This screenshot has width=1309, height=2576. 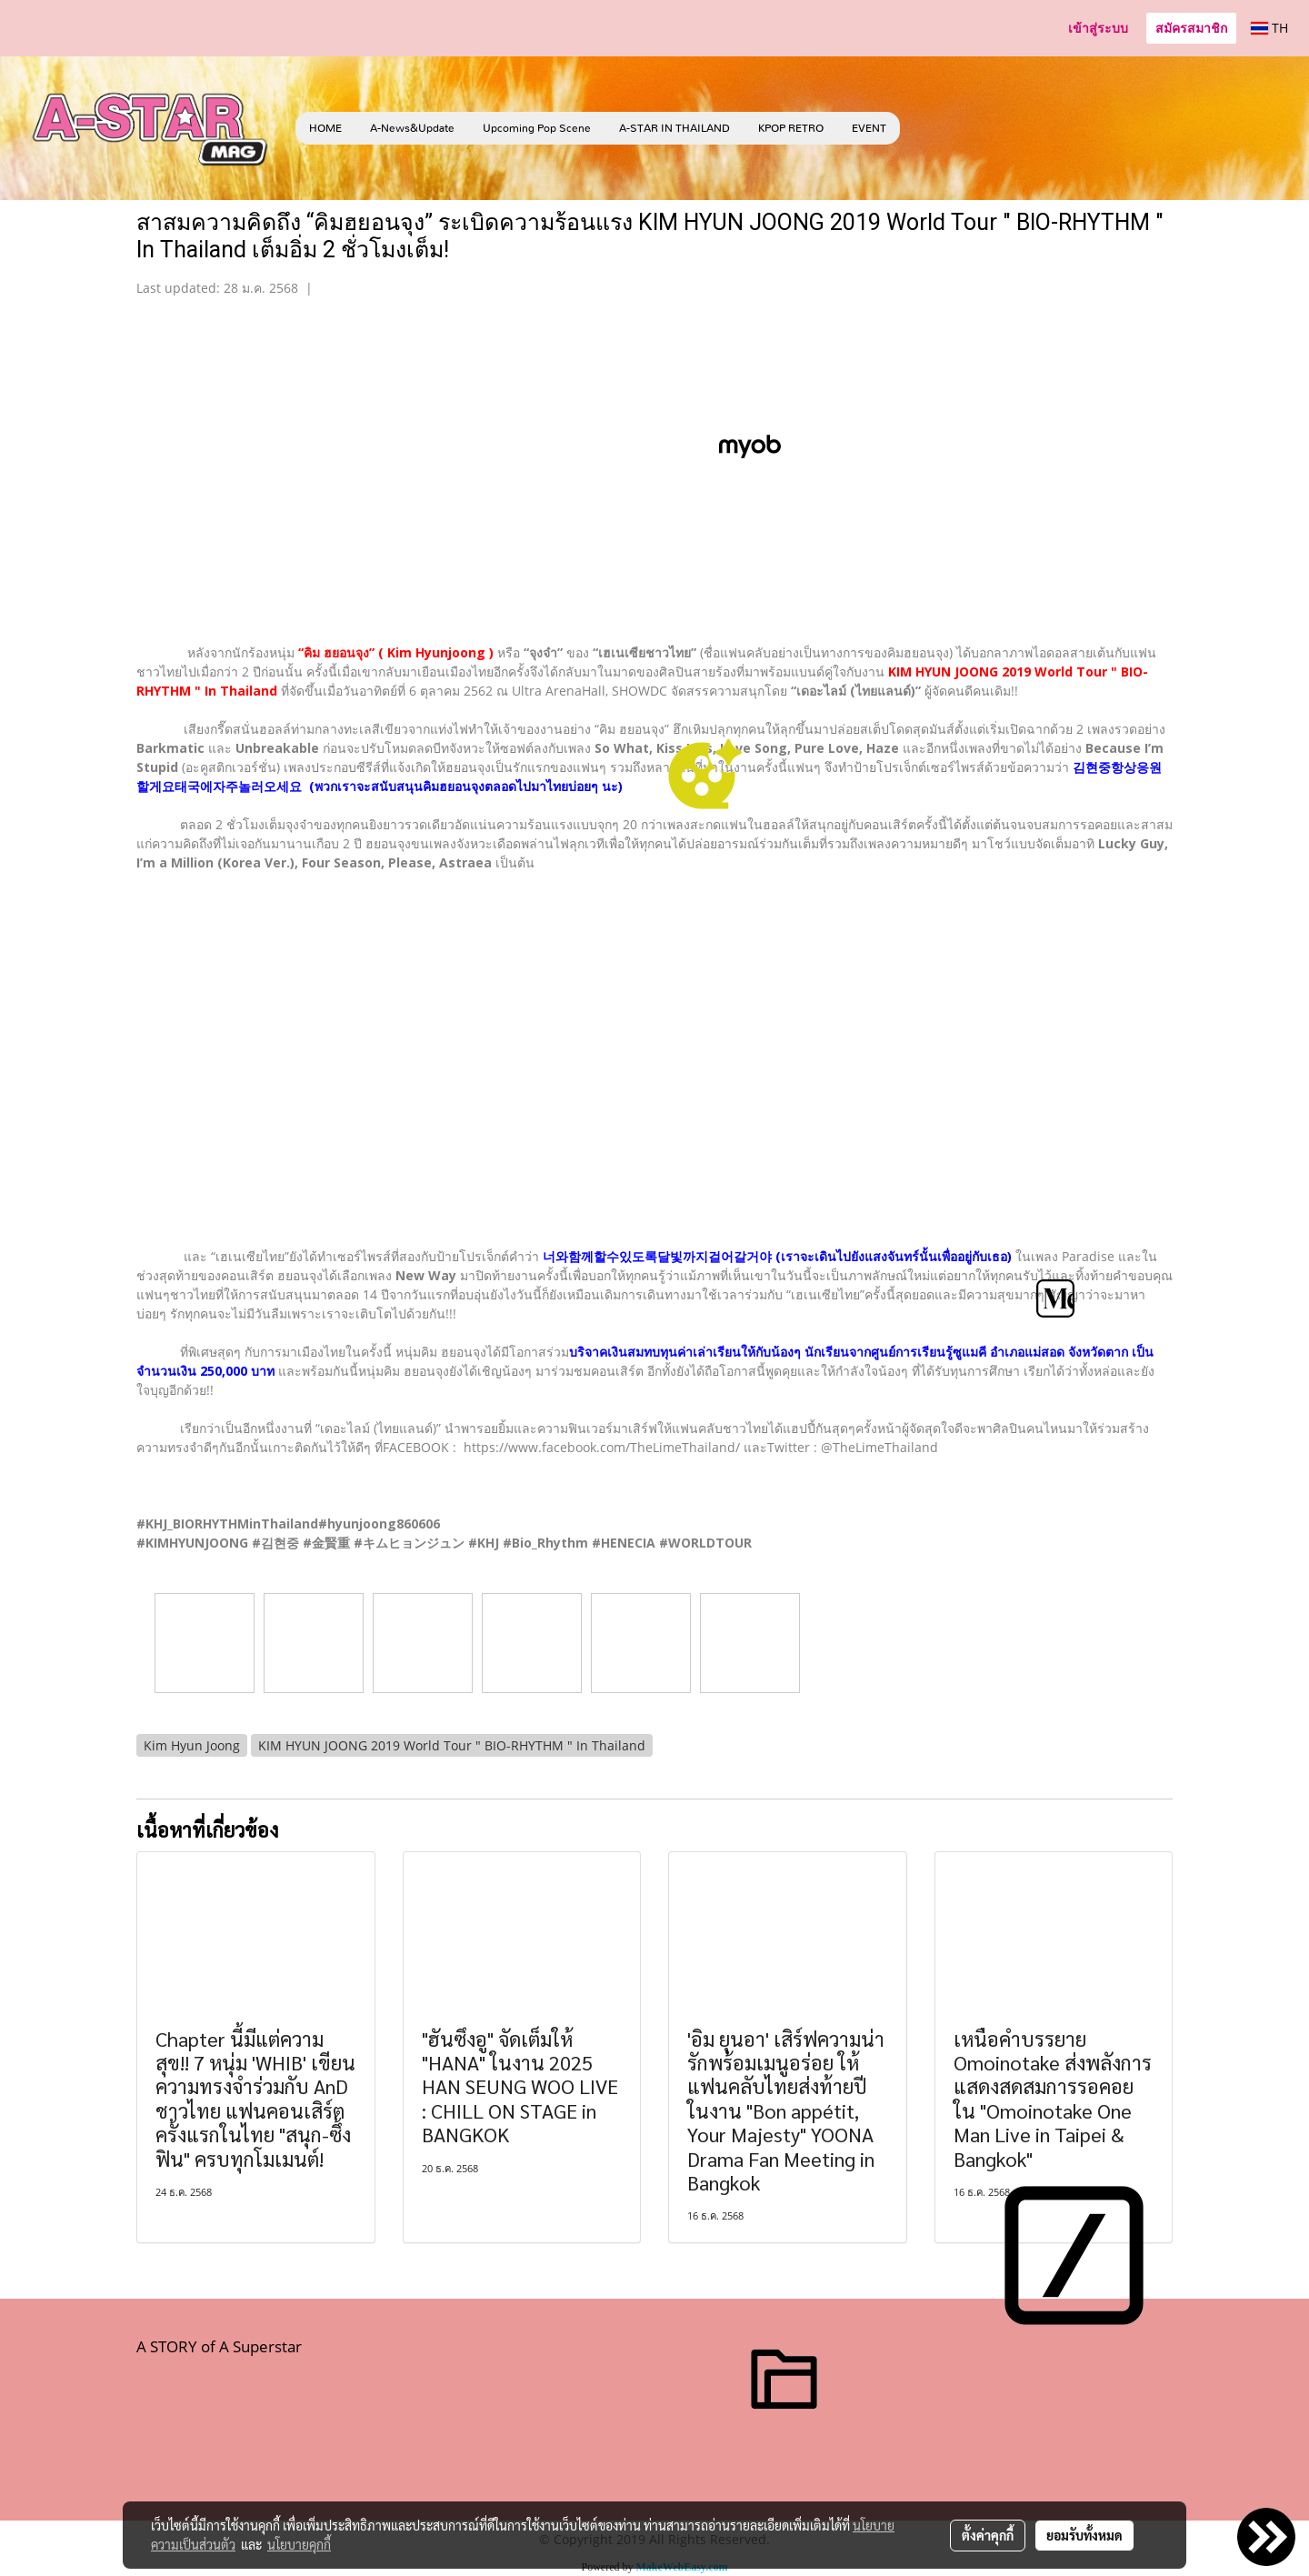 I want to click on generate AI-powered video content, so click(x=702, y=776).